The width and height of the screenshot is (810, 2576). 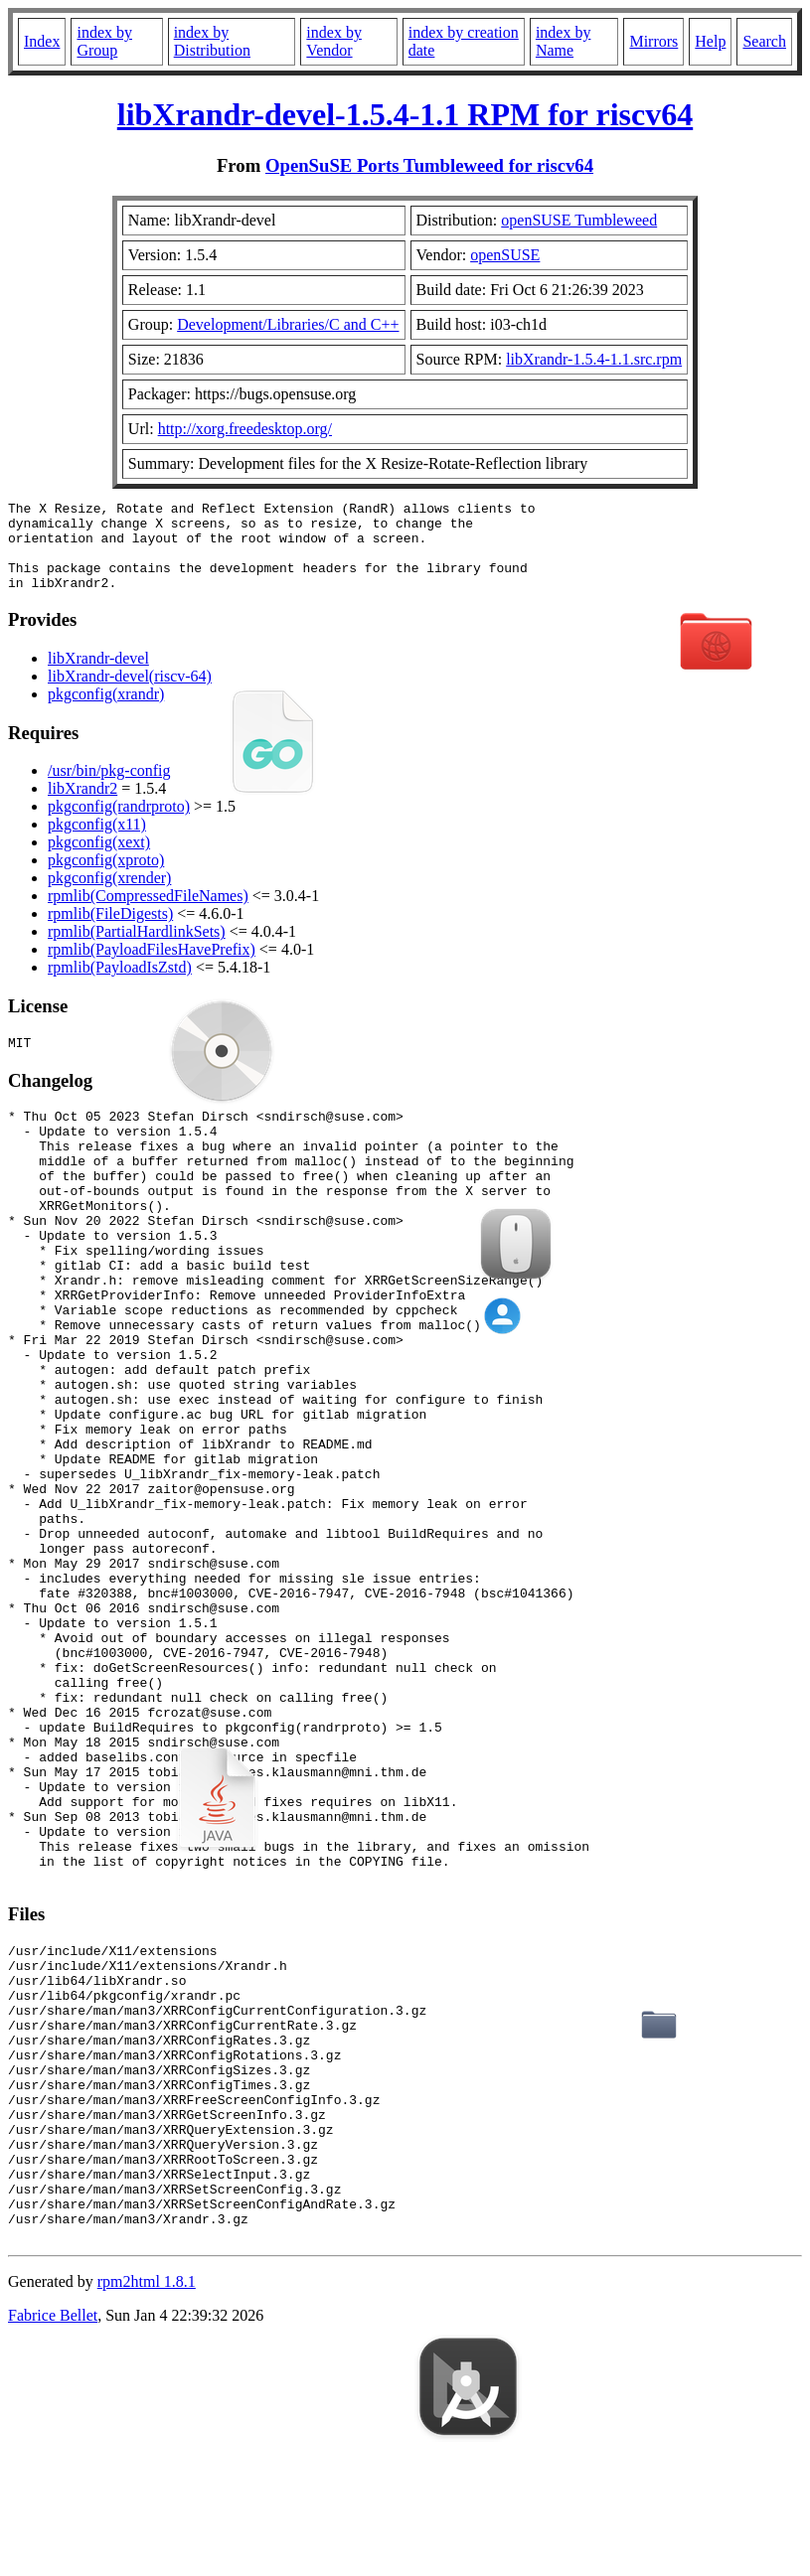 What do you see at coordinates (468, 2388) in the screenshot?
I see `open system accessories or utility applications` at bounding box center [468, 2388].